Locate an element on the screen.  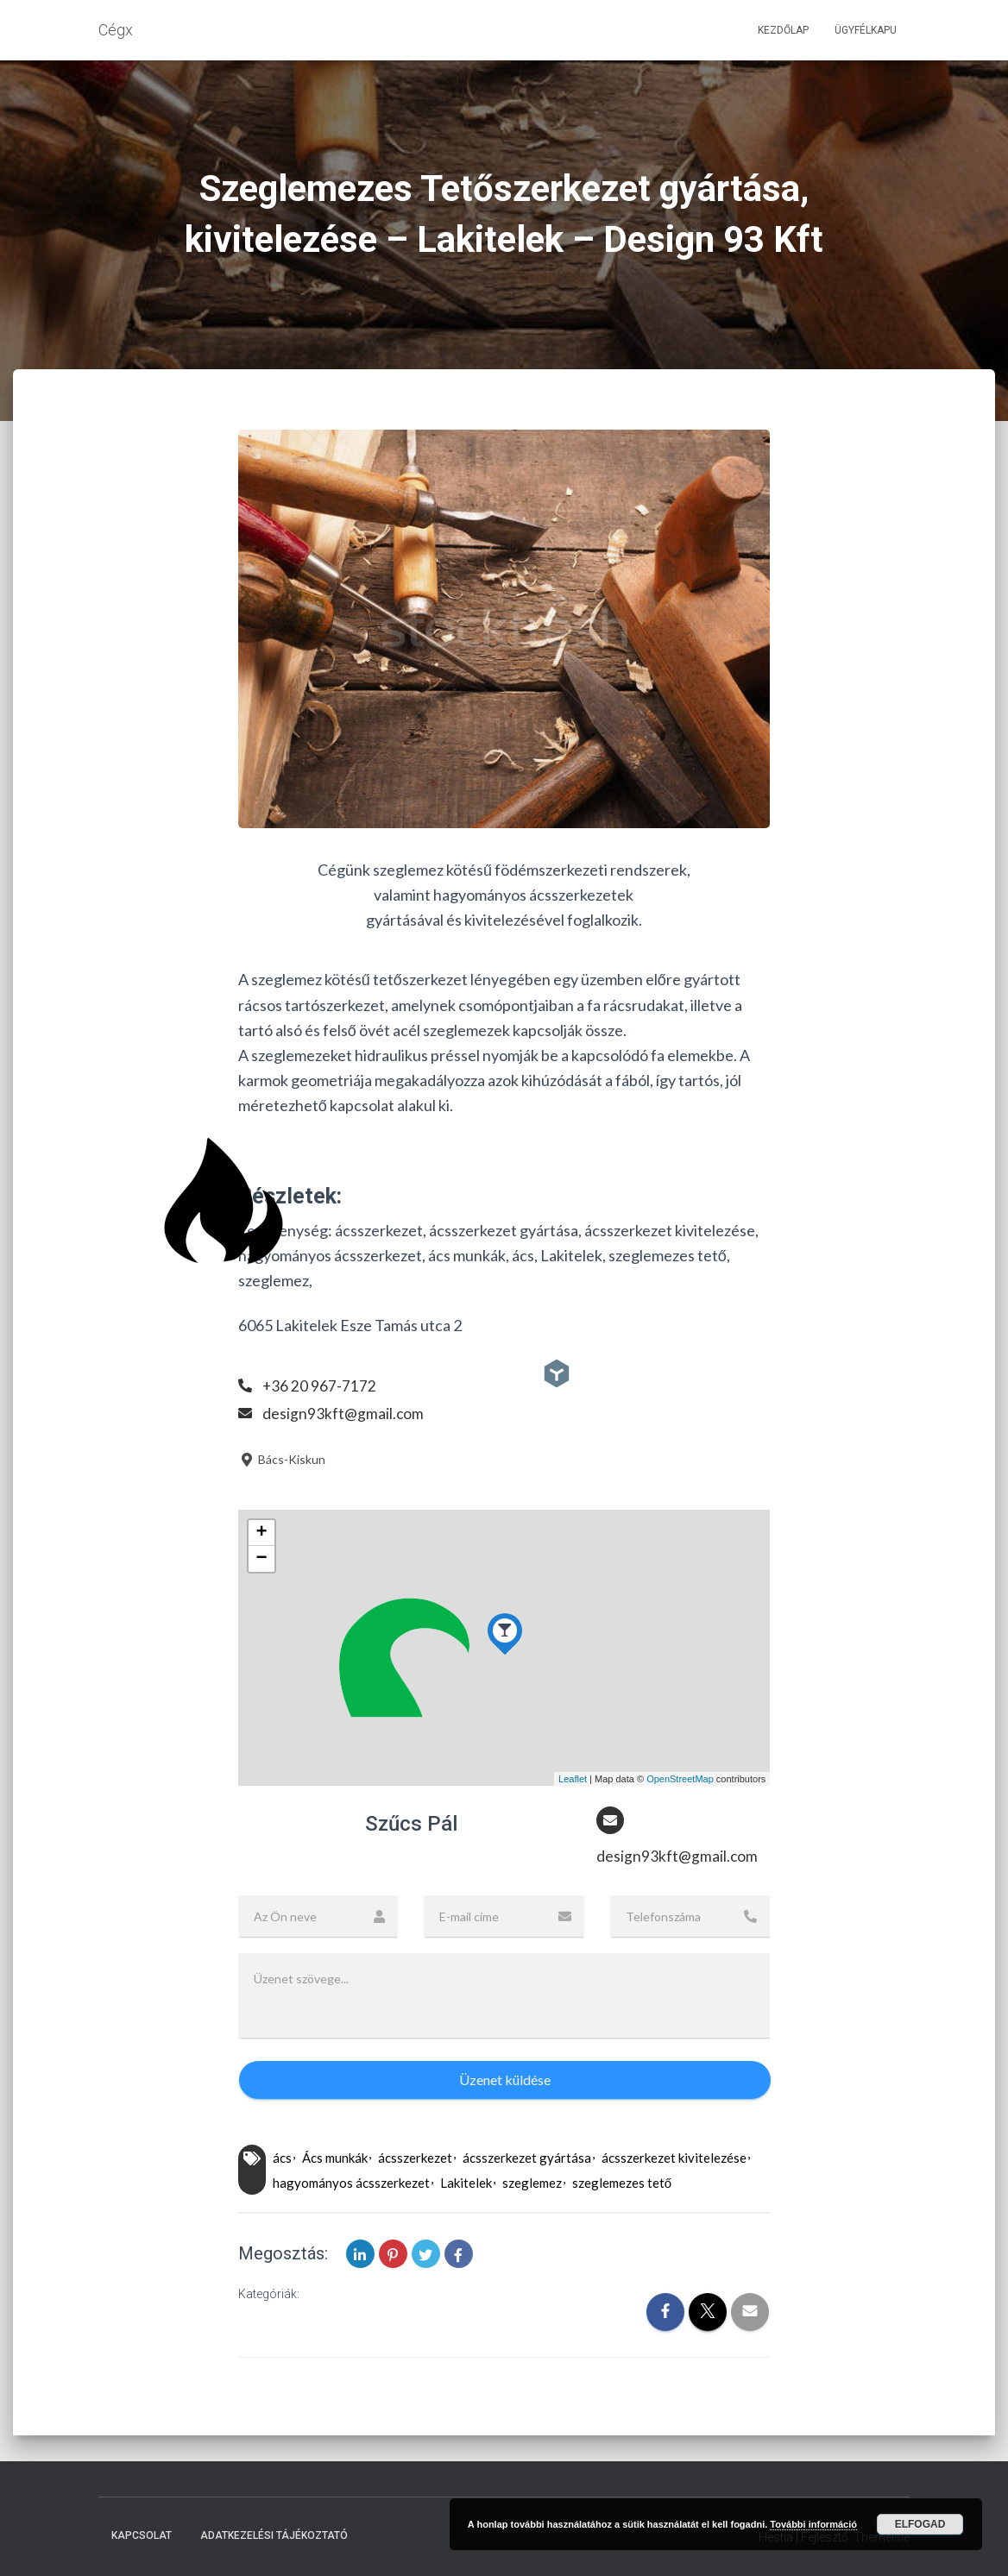
Unity game engine logo is located at coordinates (557, 1373).